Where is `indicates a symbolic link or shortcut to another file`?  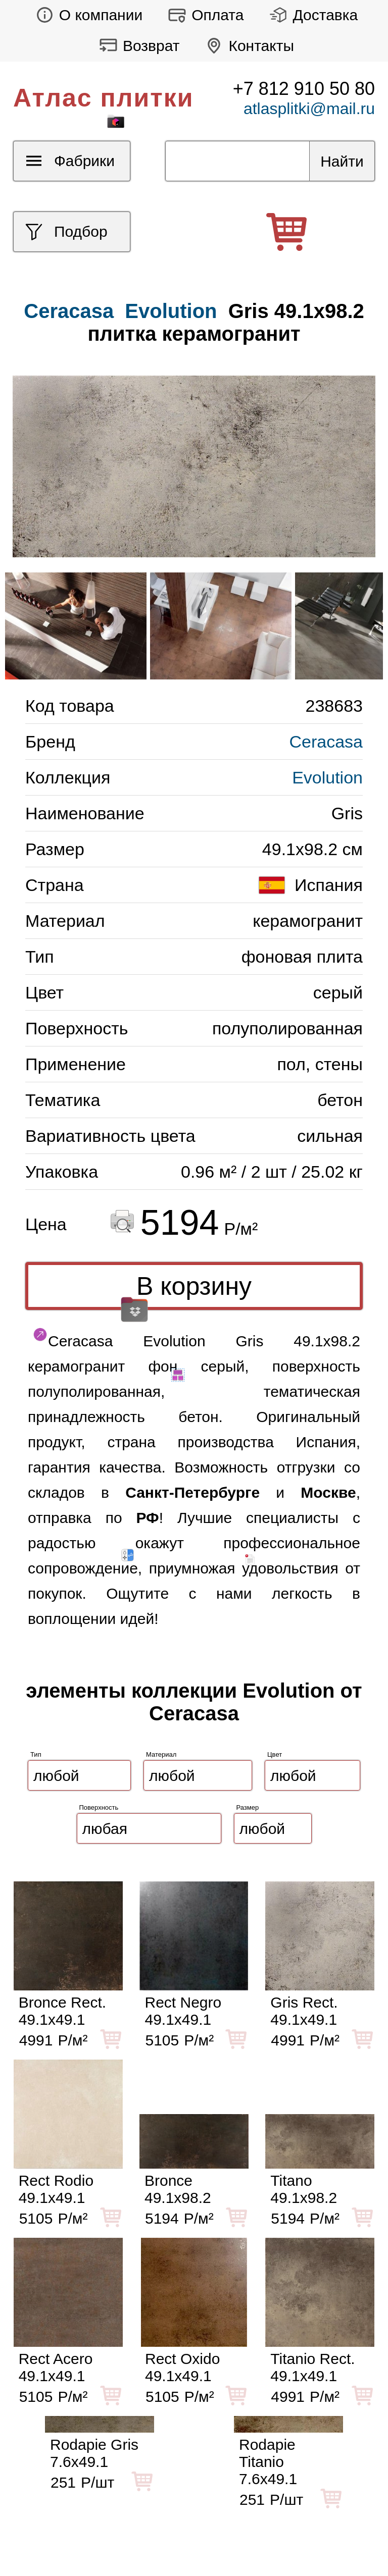 indicates a symbolic link or shortcut to another file is located at coordinates (40, 1334).